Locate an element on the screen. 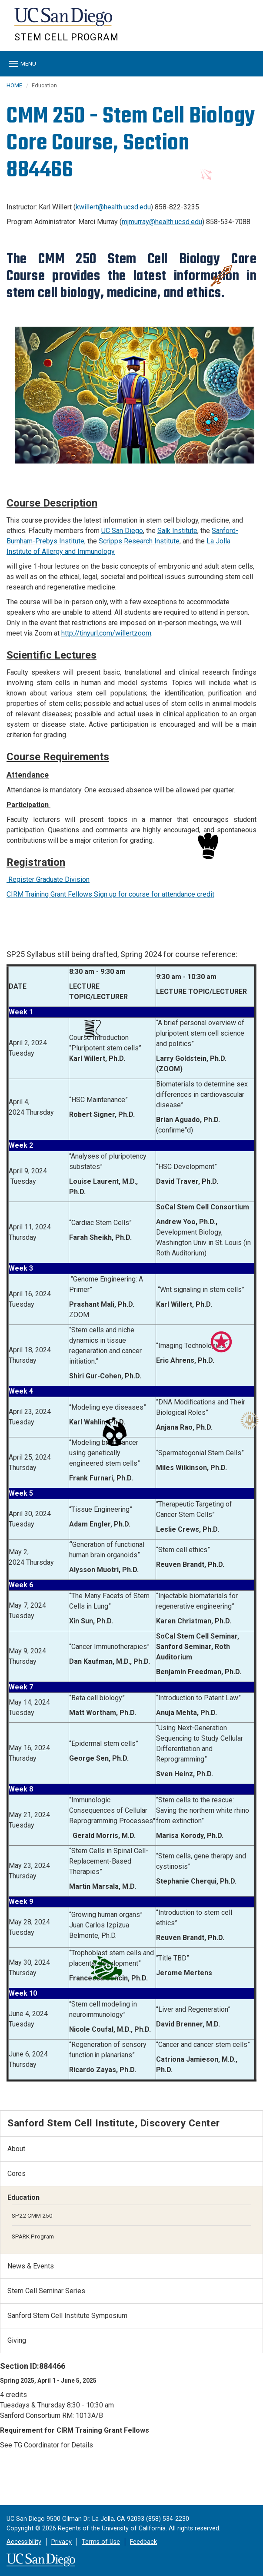 The height and width of the screenshot is (2576, 263). indicates allied or friendly faction status is located at coordinates (221, 1342).